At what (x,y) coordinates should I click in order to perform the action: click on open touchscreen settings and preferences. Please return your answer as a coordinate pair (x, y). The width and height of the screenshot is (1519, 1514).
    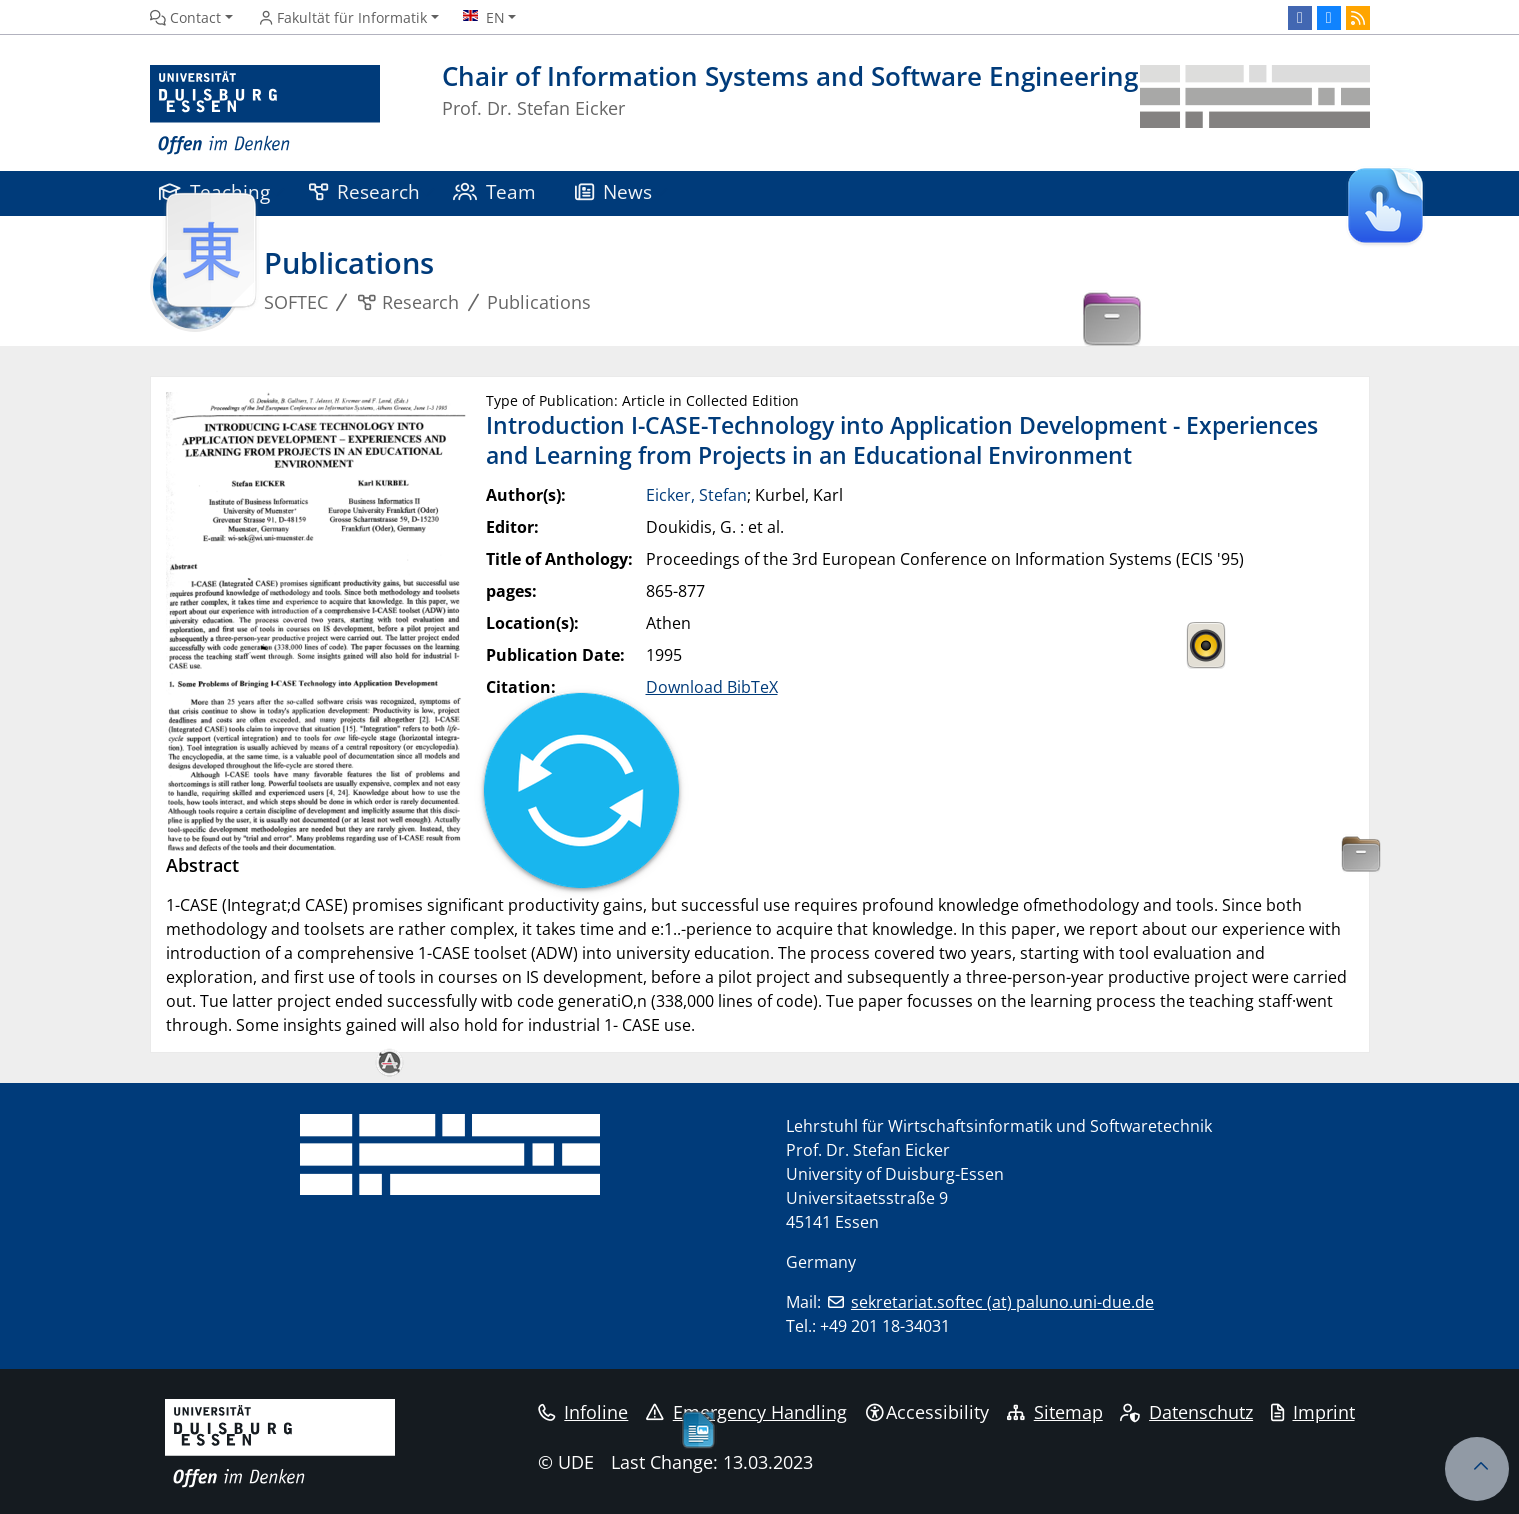
    Looking at the image, I should click on (1385, 205).